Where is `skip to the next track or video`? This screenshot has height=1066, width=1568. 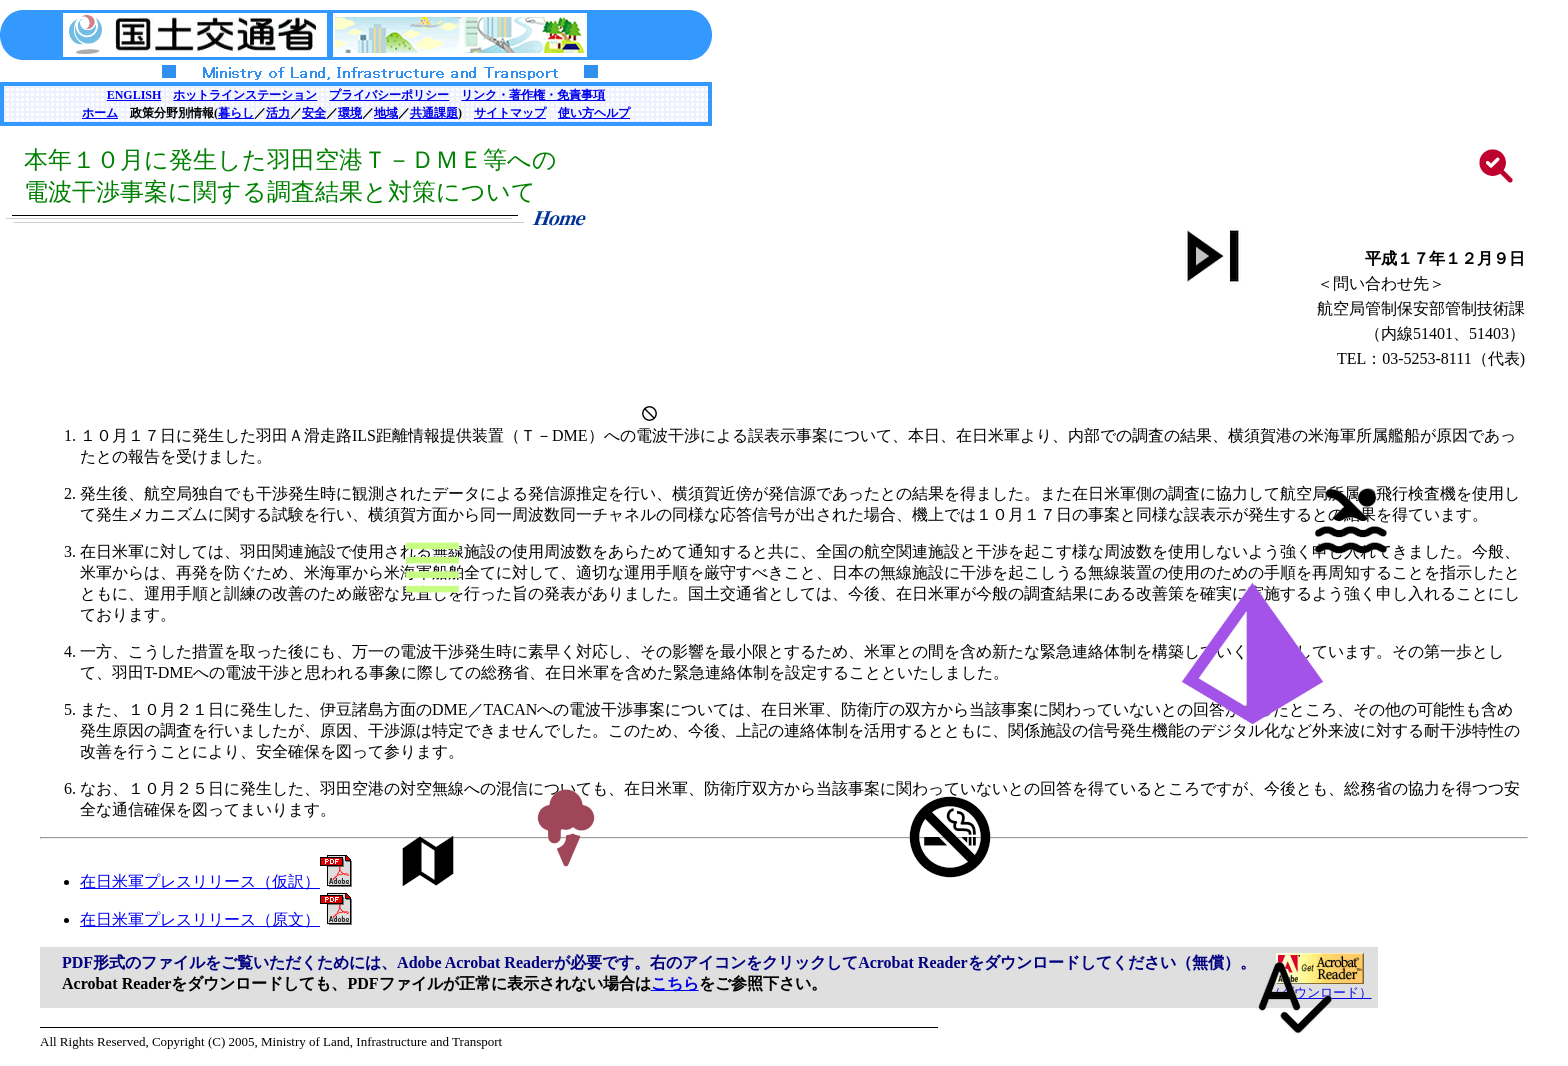 skip to the next track or video is located at coordinates (1213, 256).